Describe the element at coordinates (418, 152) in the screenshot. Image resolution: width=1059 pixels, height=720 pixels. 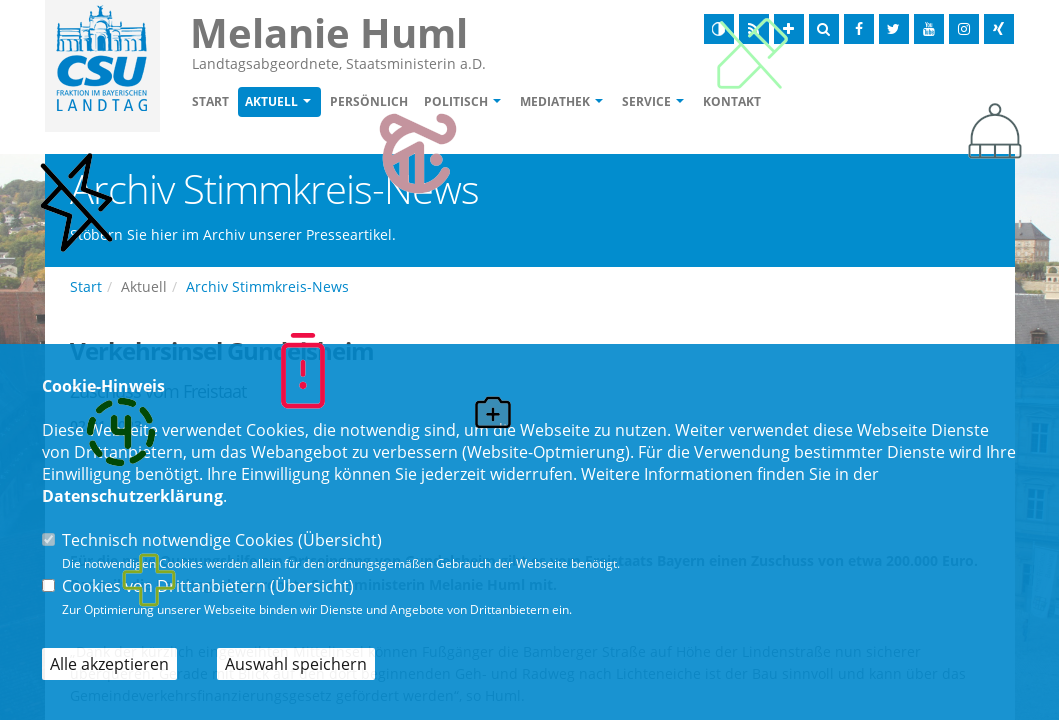
I see `open the New York Times app` at that location.